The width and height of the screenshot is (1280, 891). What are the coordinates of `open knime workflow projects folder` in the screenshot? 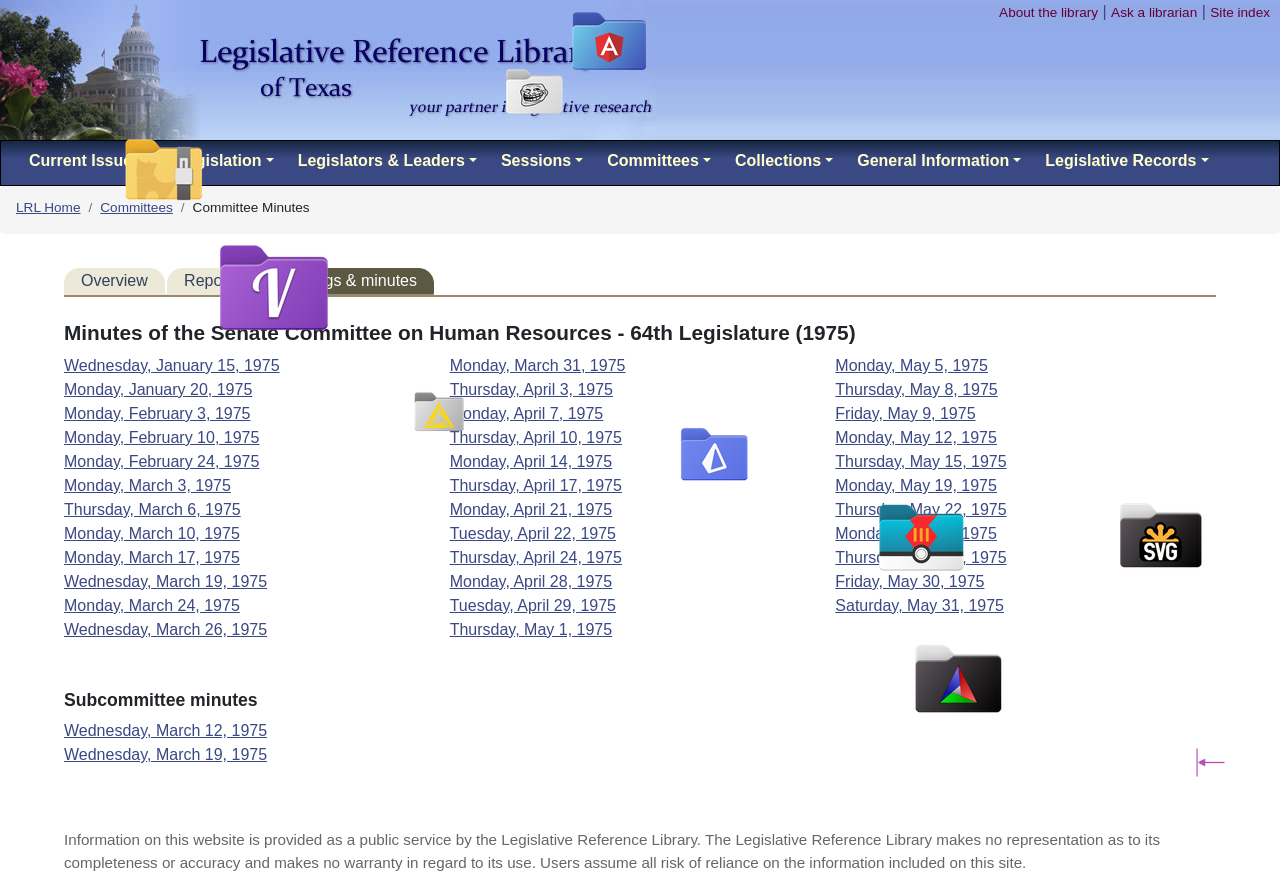 It's located at (439, 413).